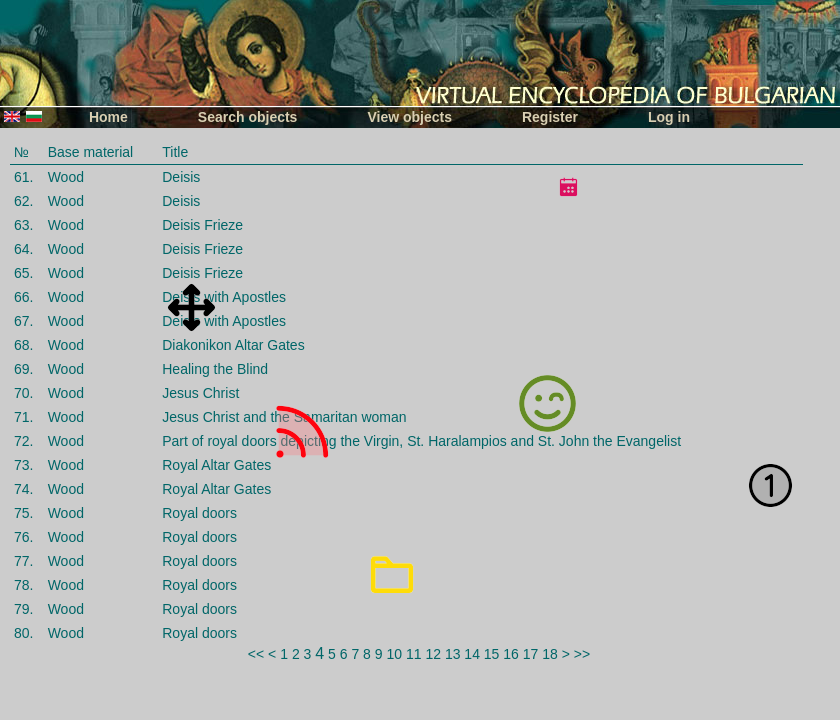 This screenshot has height=720, width=840. Describe the element at coordinates (191, 307) in the screenshot. I see `move or reposition an element` at that location.